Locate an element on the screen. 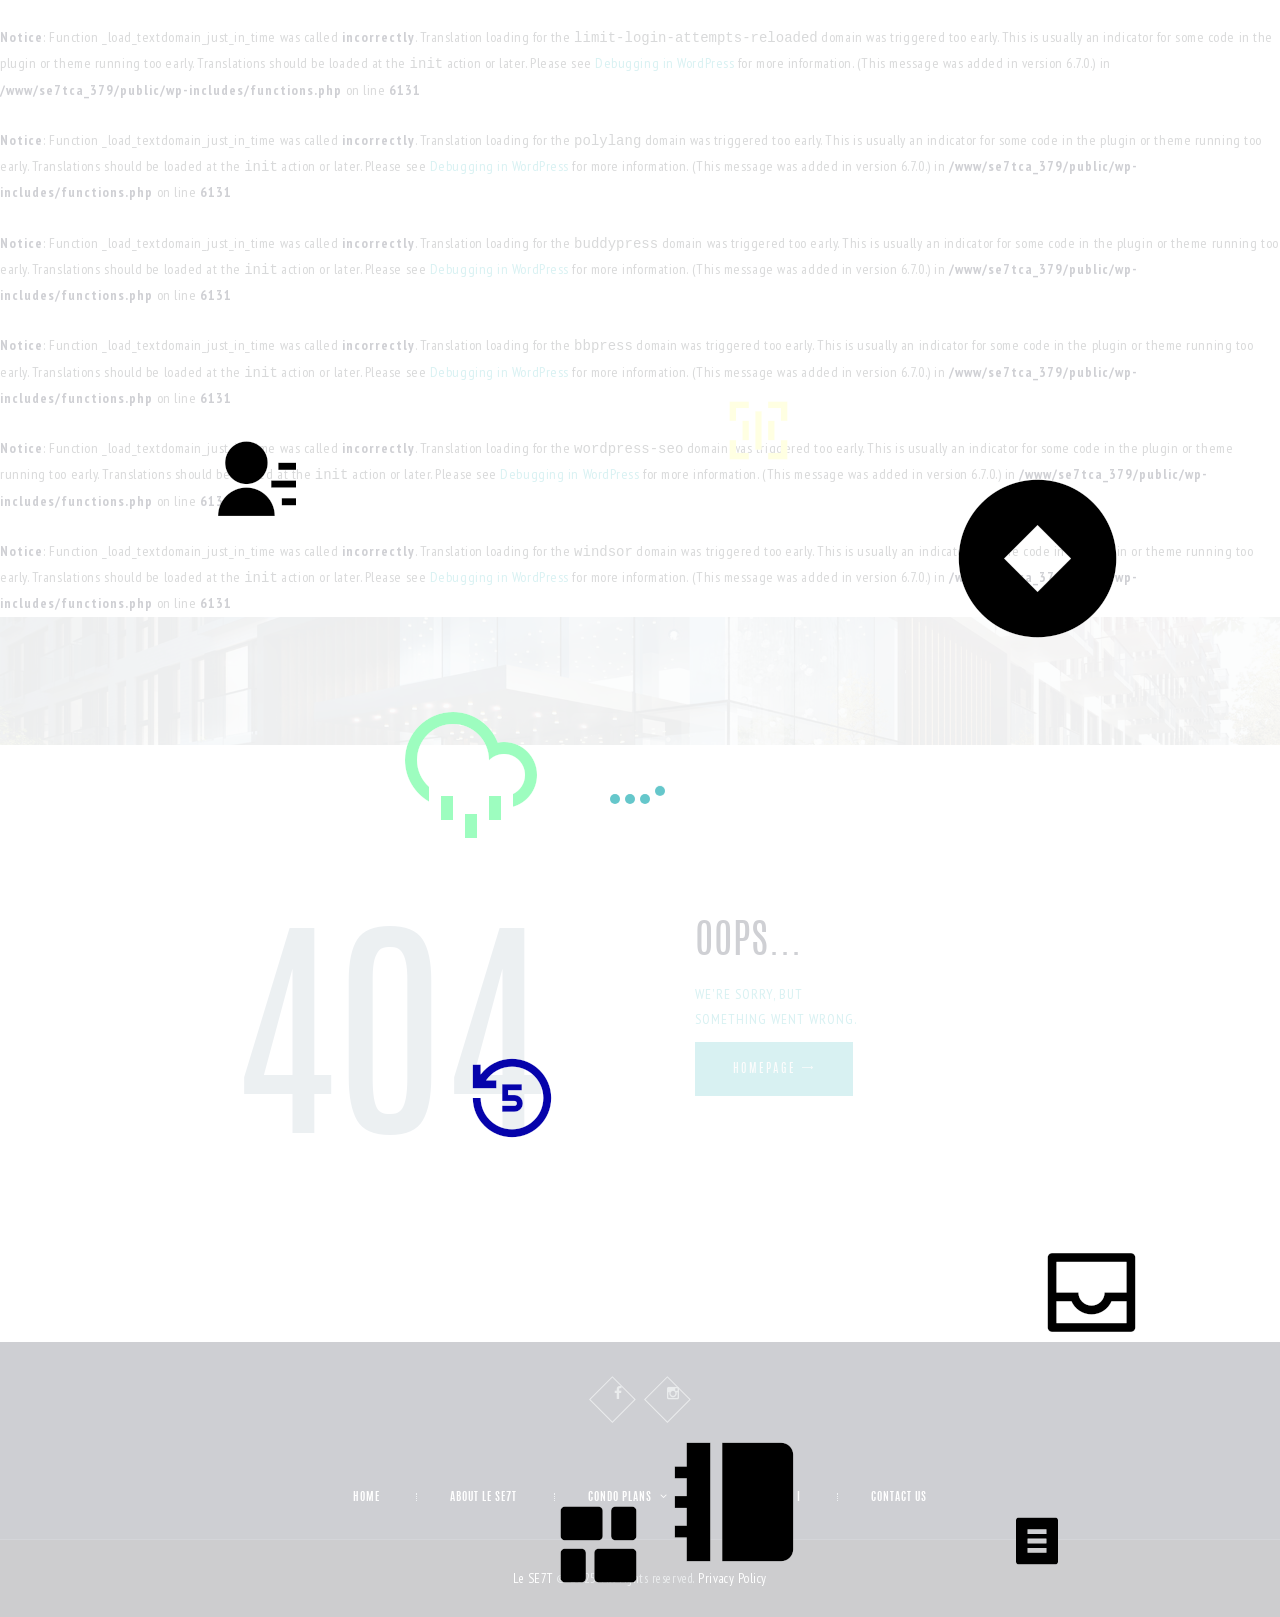 The height and width of the screenshot is (1617, 1280). activate voice recognition or speech input is located at coordinates (758, 430).